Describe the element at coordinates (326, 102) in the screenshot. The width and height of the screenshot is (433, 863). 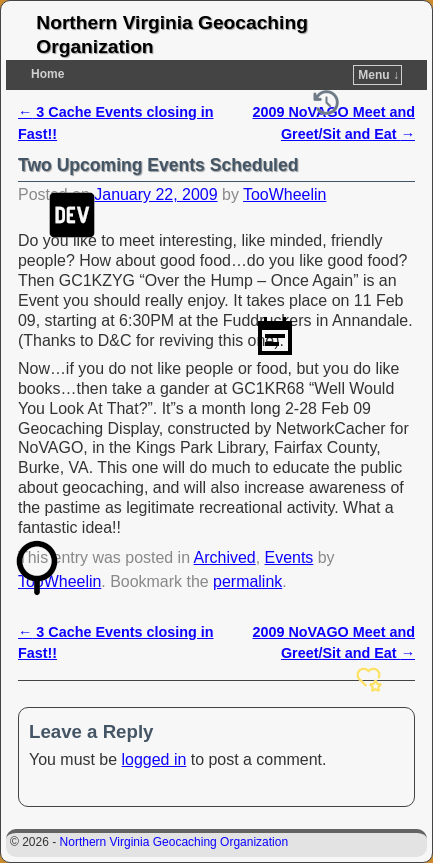
I see `view history or recent activity` at that location.